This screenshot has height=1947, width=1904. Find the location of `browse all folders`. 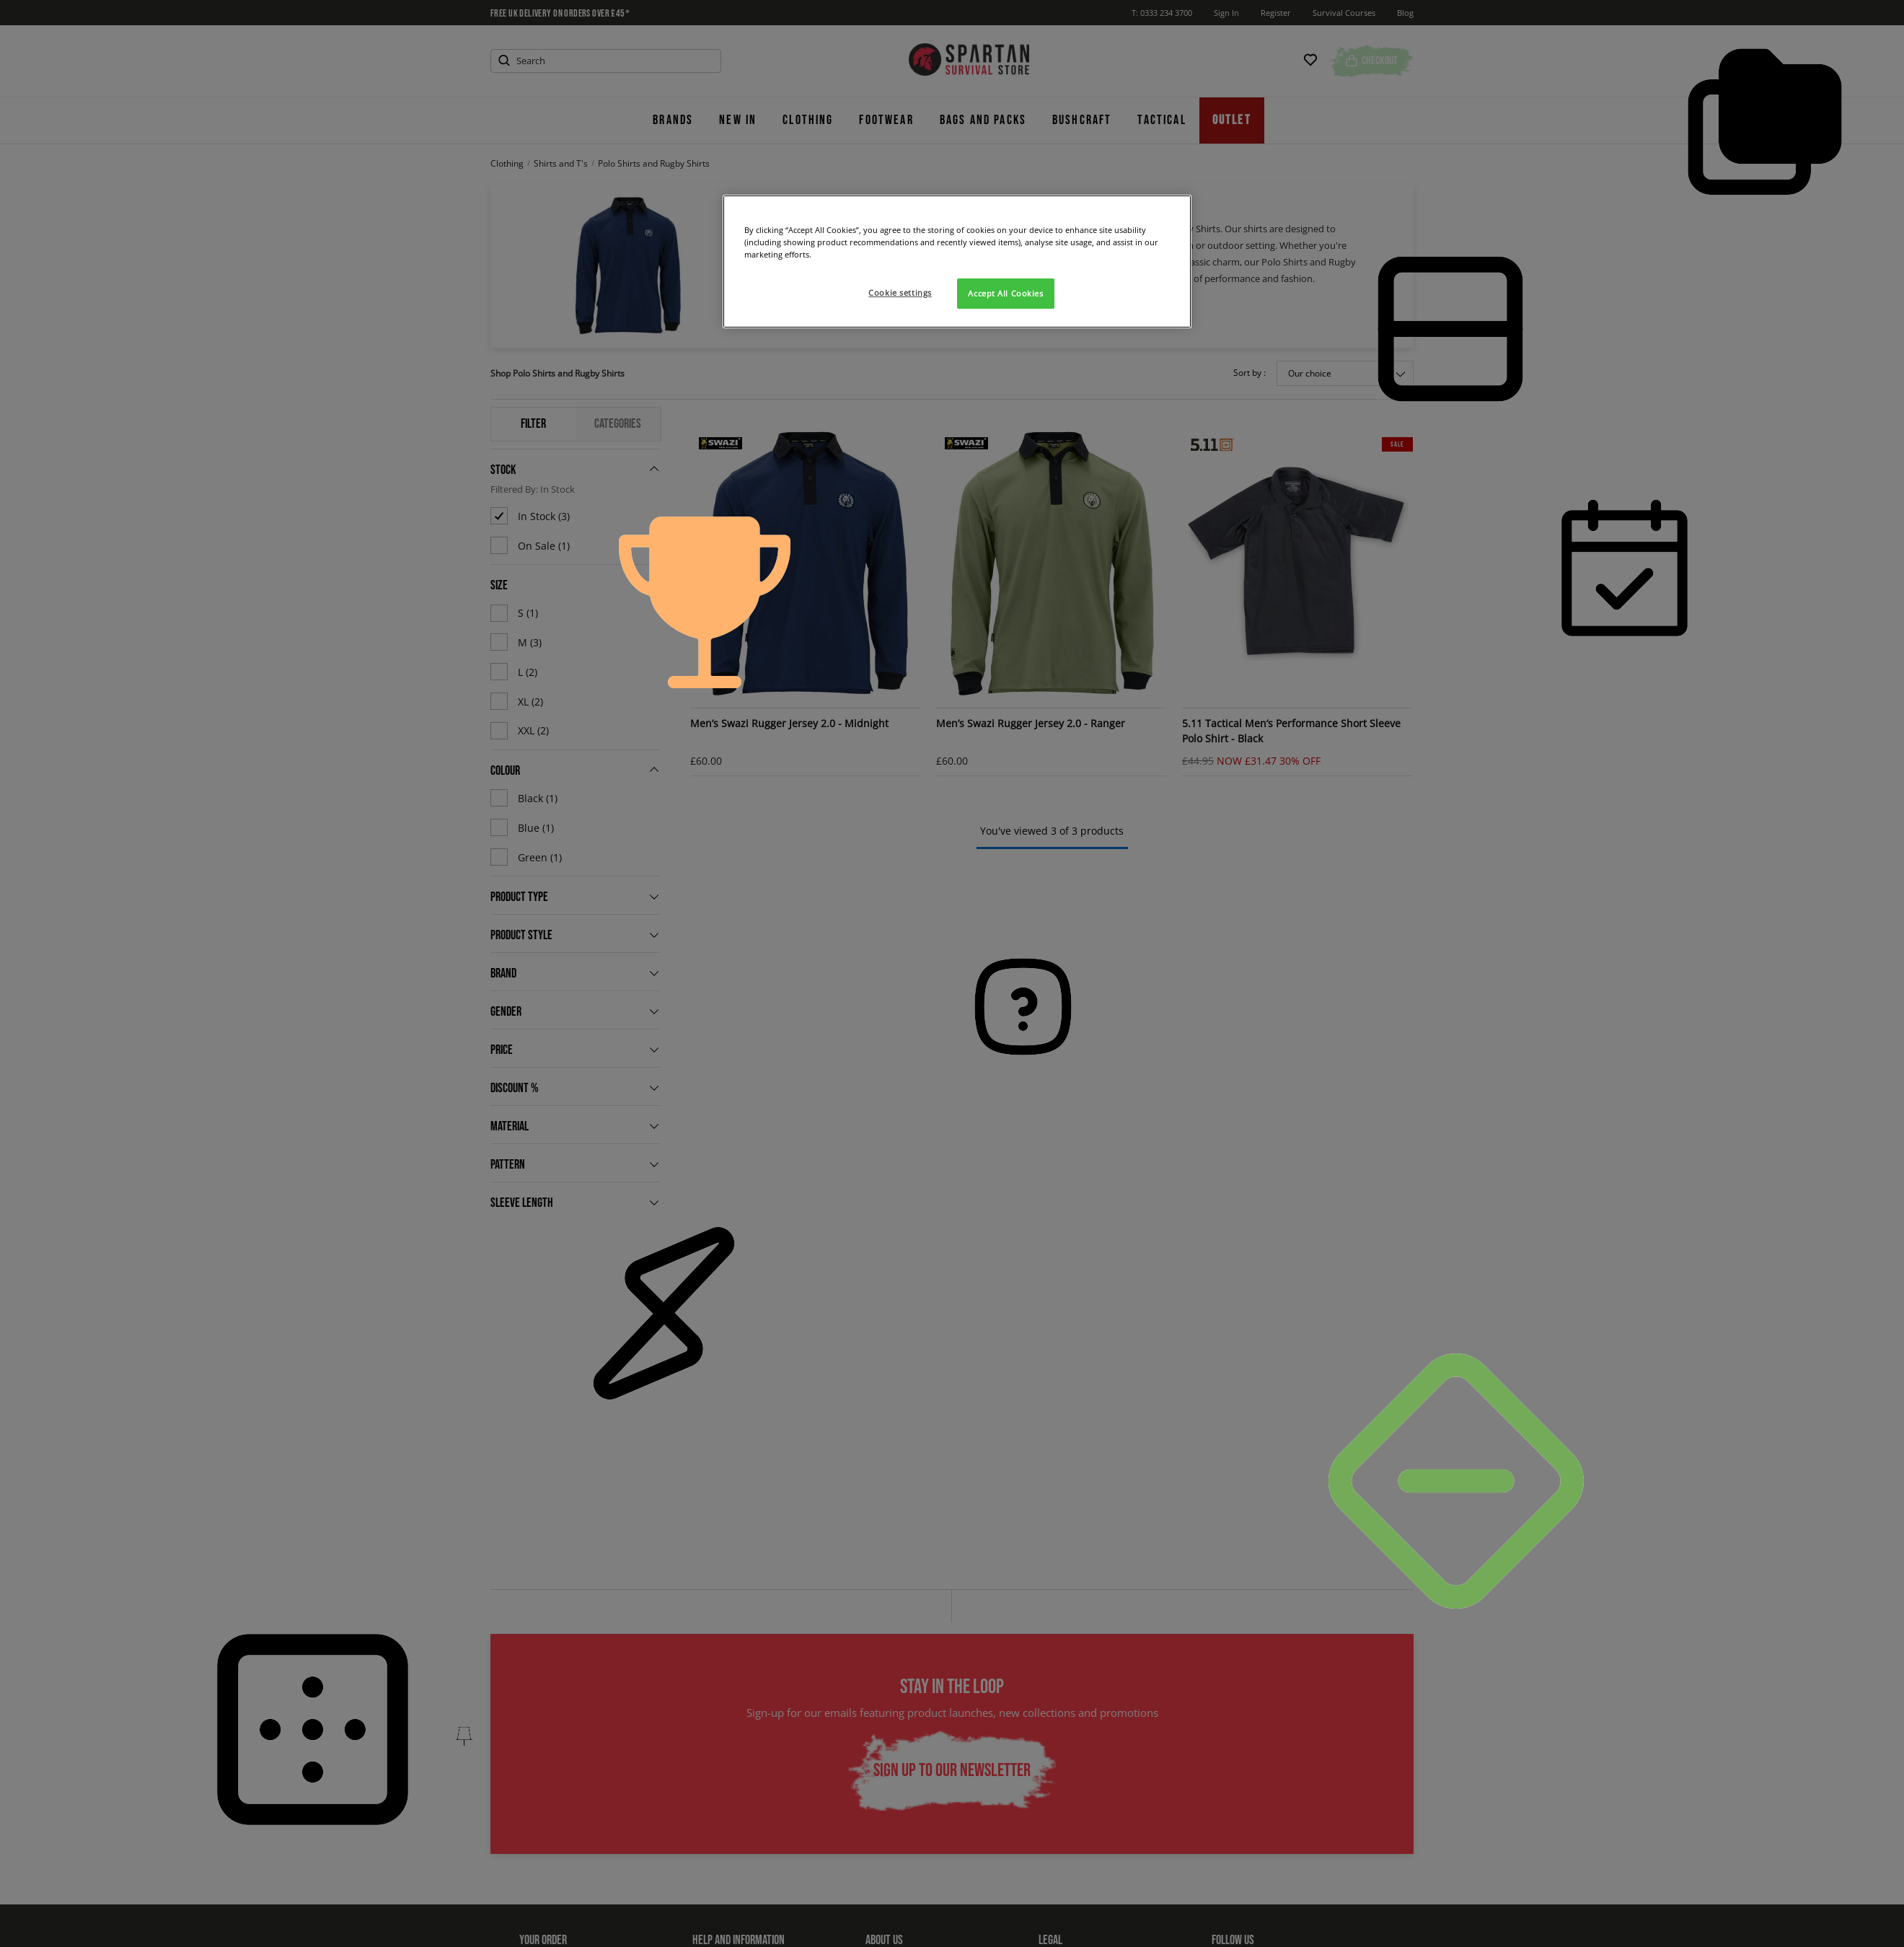

browse all folders is located at coordinates (1765, 126).